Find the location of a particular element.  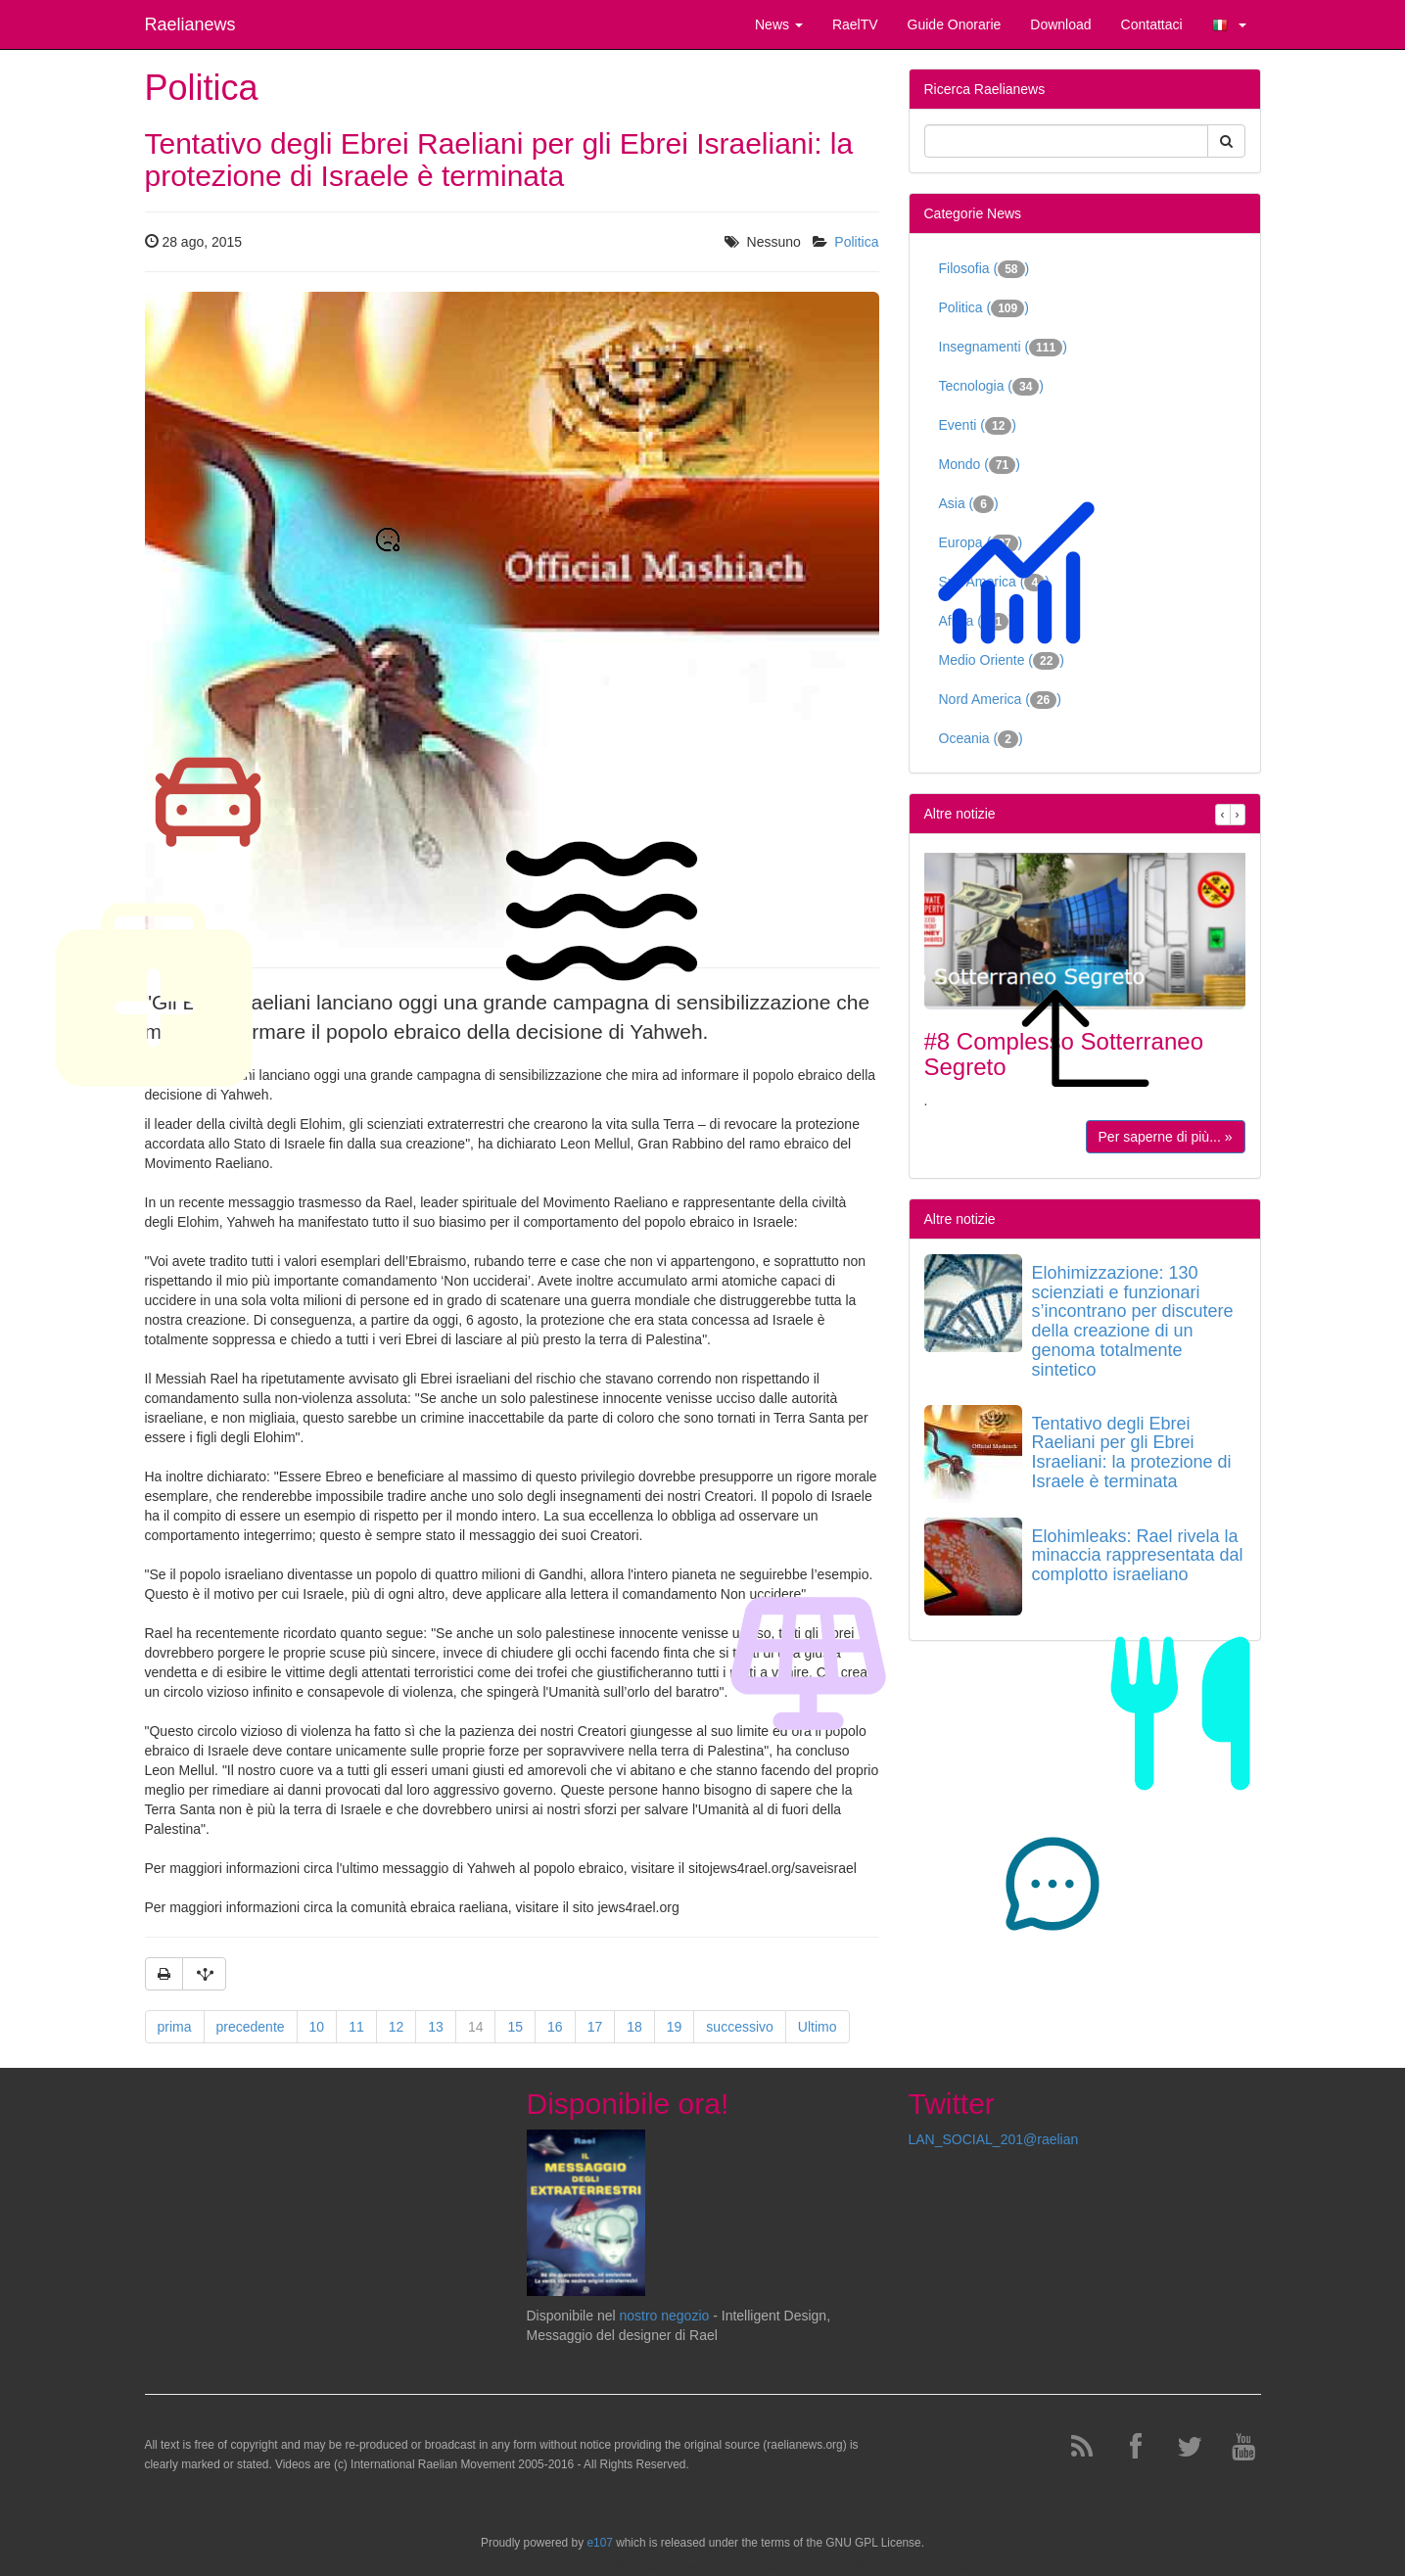

view analytics and performance trends is located at coordinates (1016, 573).